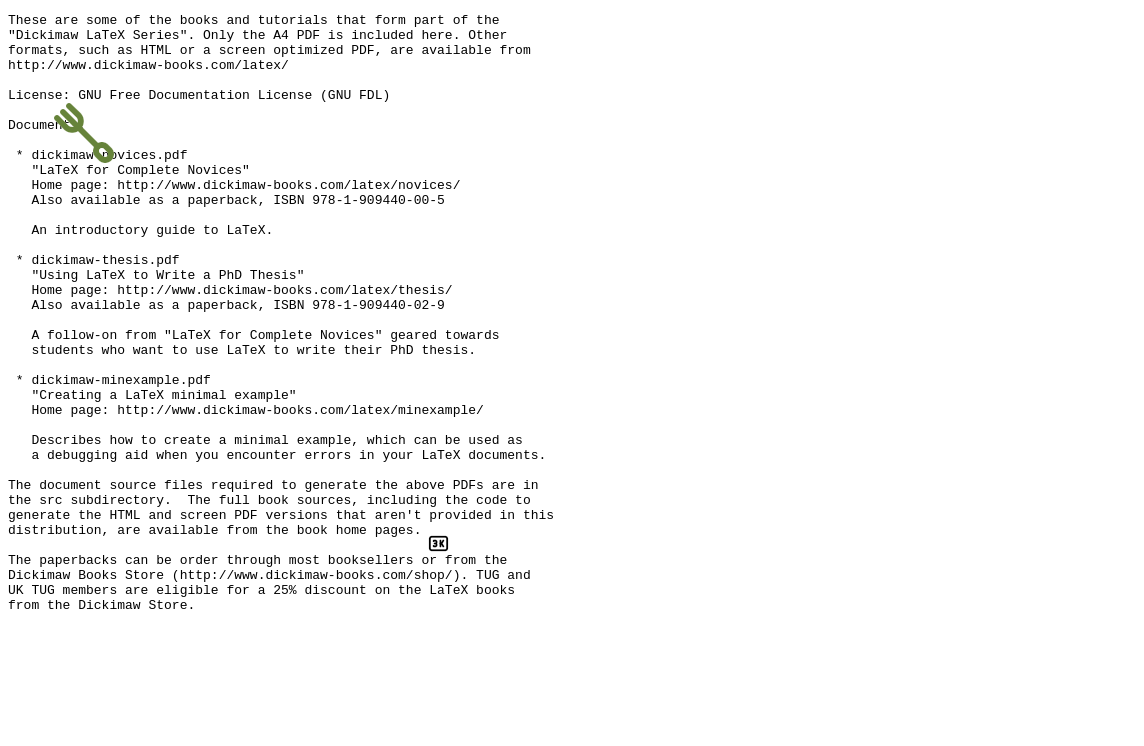  Describe the element at coordinates (438, 543) in the screenshot. I see `indicates 3K video resolution quality` at that location.